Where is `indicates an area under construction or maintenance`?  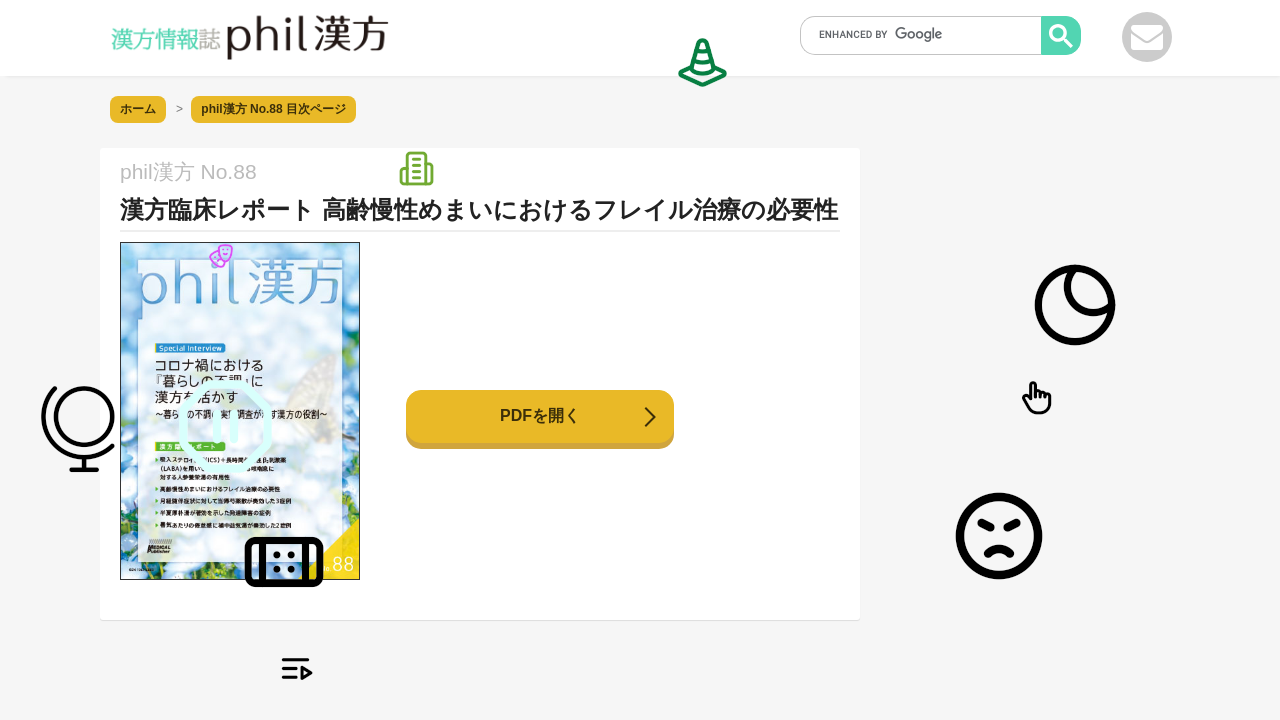 indicates an area under construction or maintenance is located at coordinates (702, 62).